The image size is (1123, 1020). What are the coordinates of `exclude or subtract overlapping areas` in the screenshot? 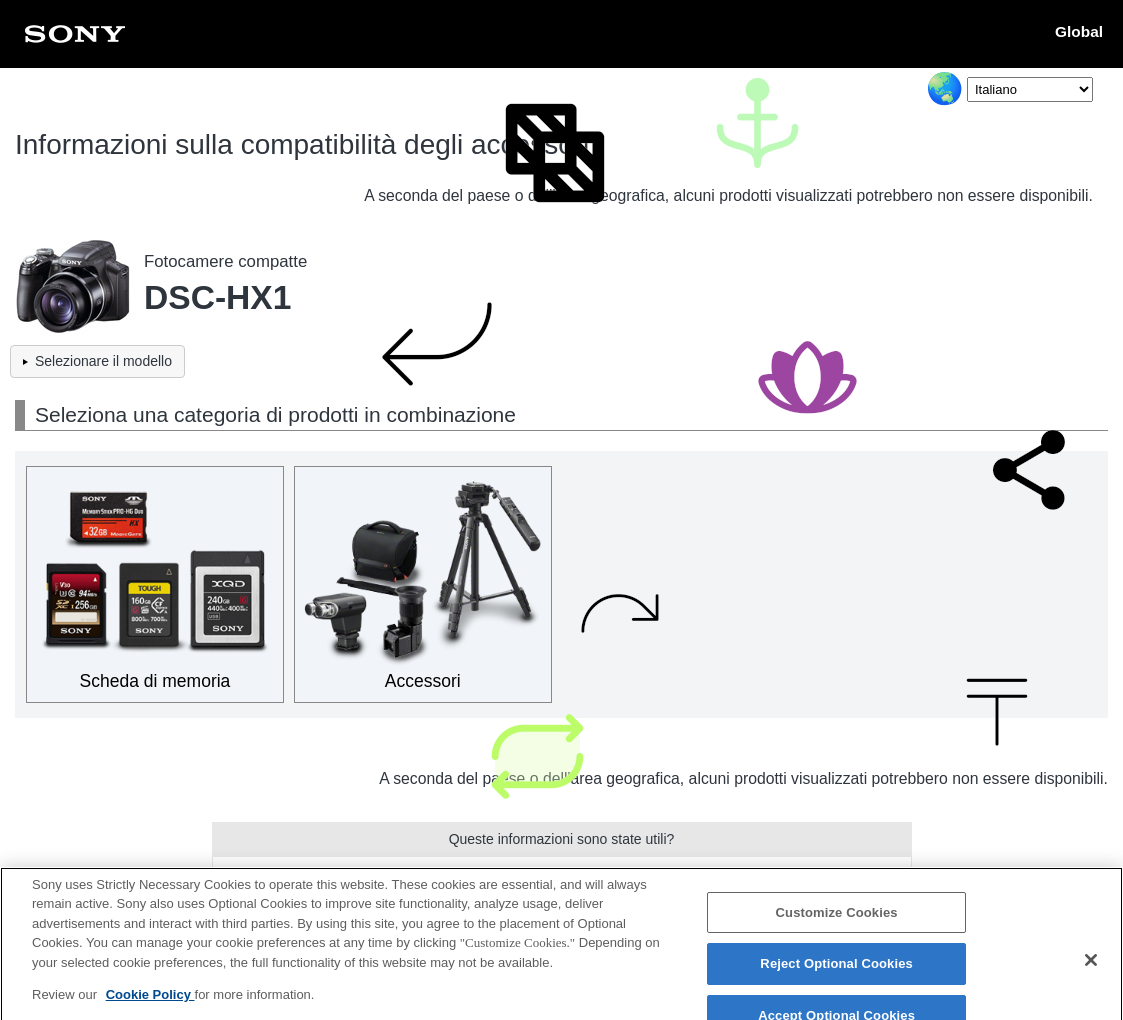 It's located at (555, 153).